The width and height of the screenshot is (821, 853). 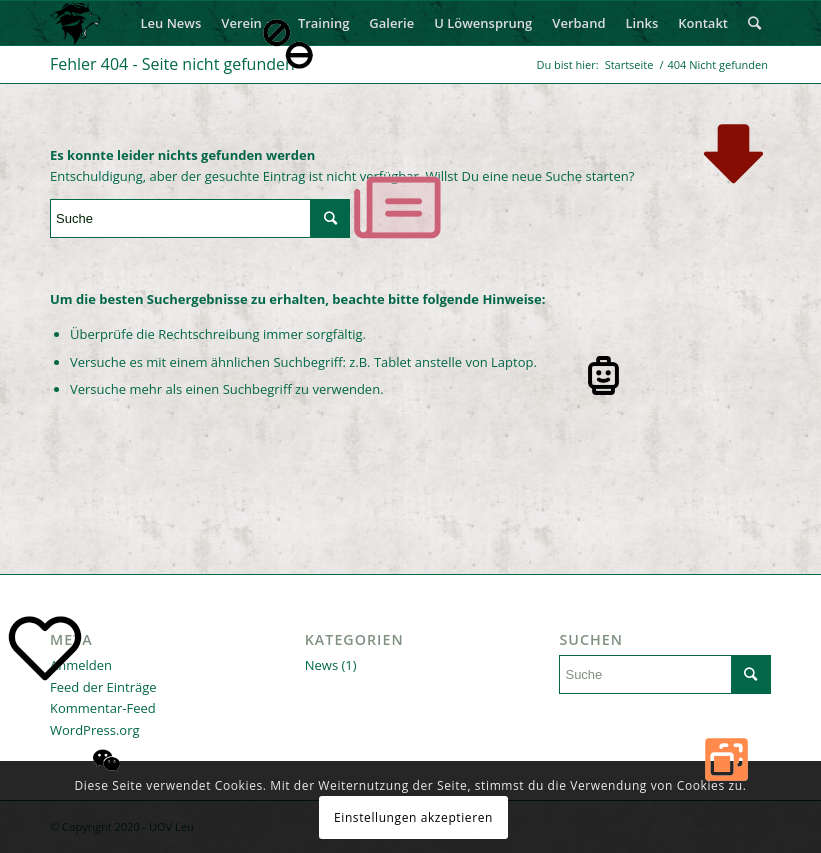 What do you see at coordinates (45, 648) in the screenshot?
I see `add item to favorites` at bounding box center [45, 648].